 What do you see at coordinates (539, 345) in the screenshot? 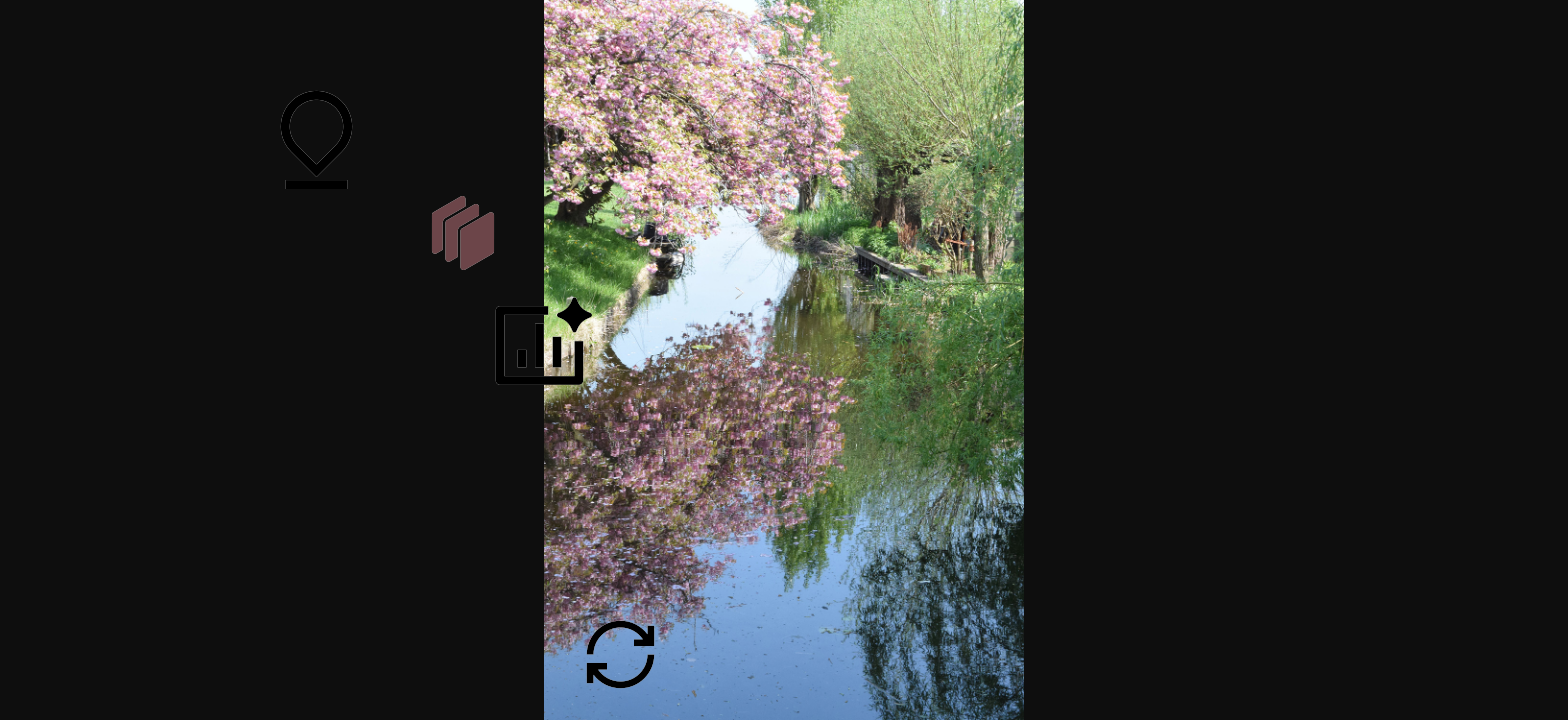
I see `view AI-generated analytics or insights` at bounding box center [539, 345].